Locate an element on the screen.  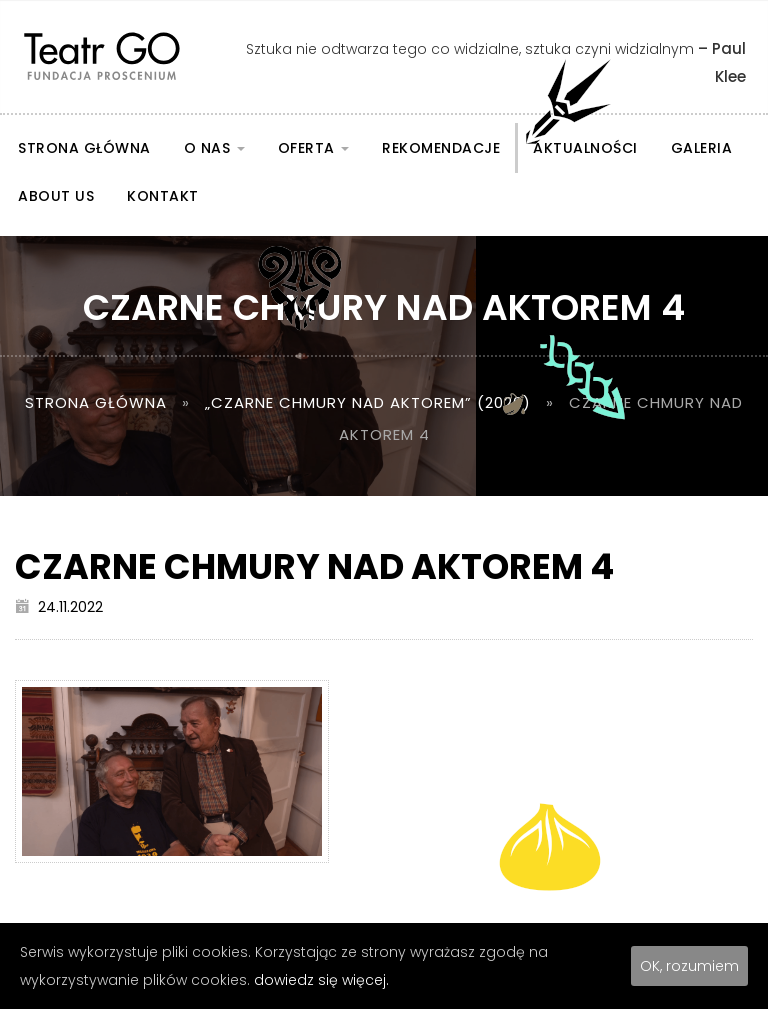
select dumpling or bao item in a food game is located at coordinates (550, 847).